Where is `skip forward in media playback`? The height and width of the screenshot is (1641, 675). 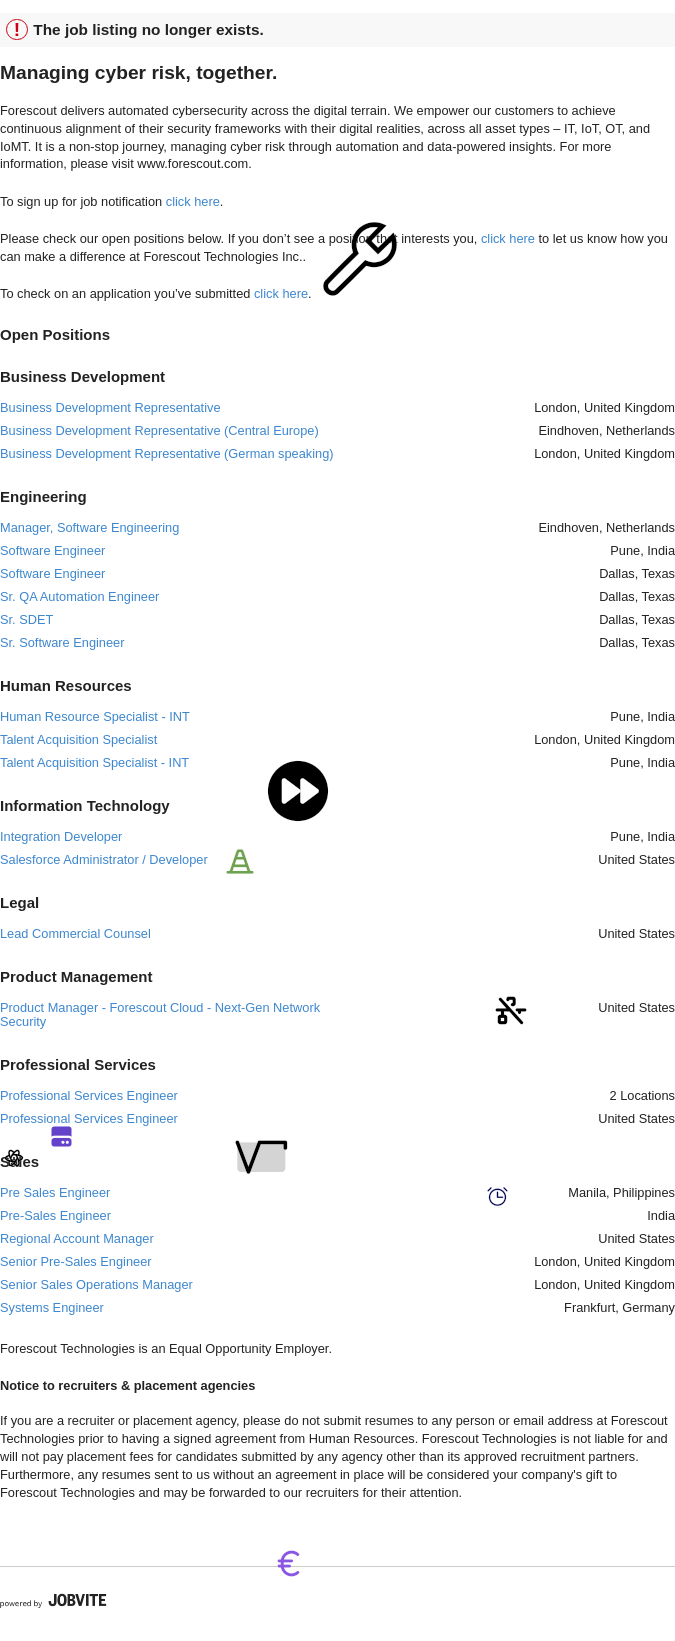
skip forward in media playback is located at coordinates (298, 791).